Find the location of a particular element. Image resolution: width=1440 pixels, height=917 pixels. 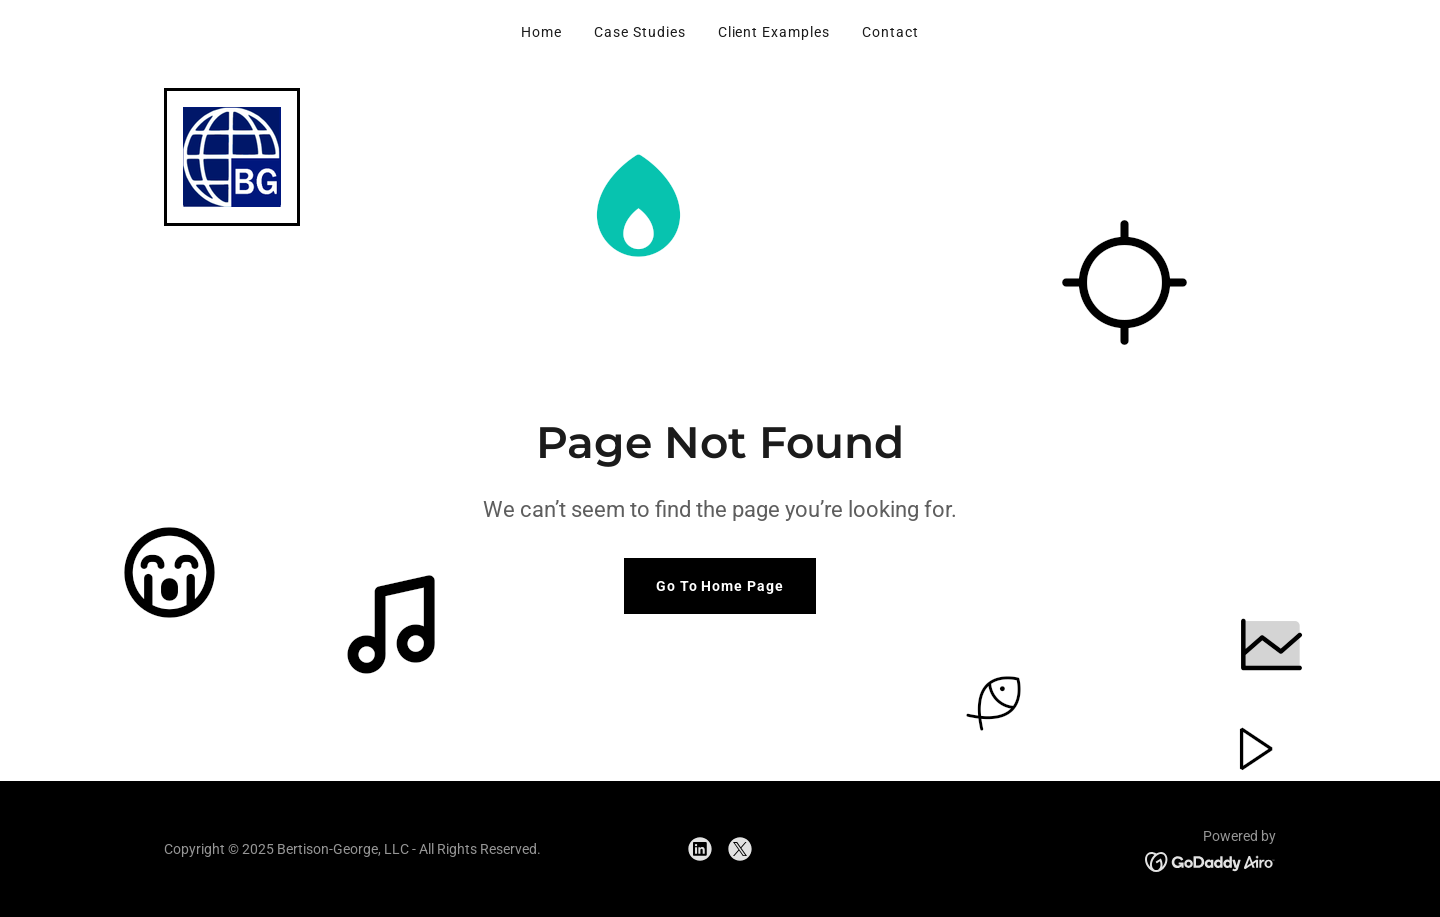

indicates a sad or crying emotional state is located at coordinates (169, 572).